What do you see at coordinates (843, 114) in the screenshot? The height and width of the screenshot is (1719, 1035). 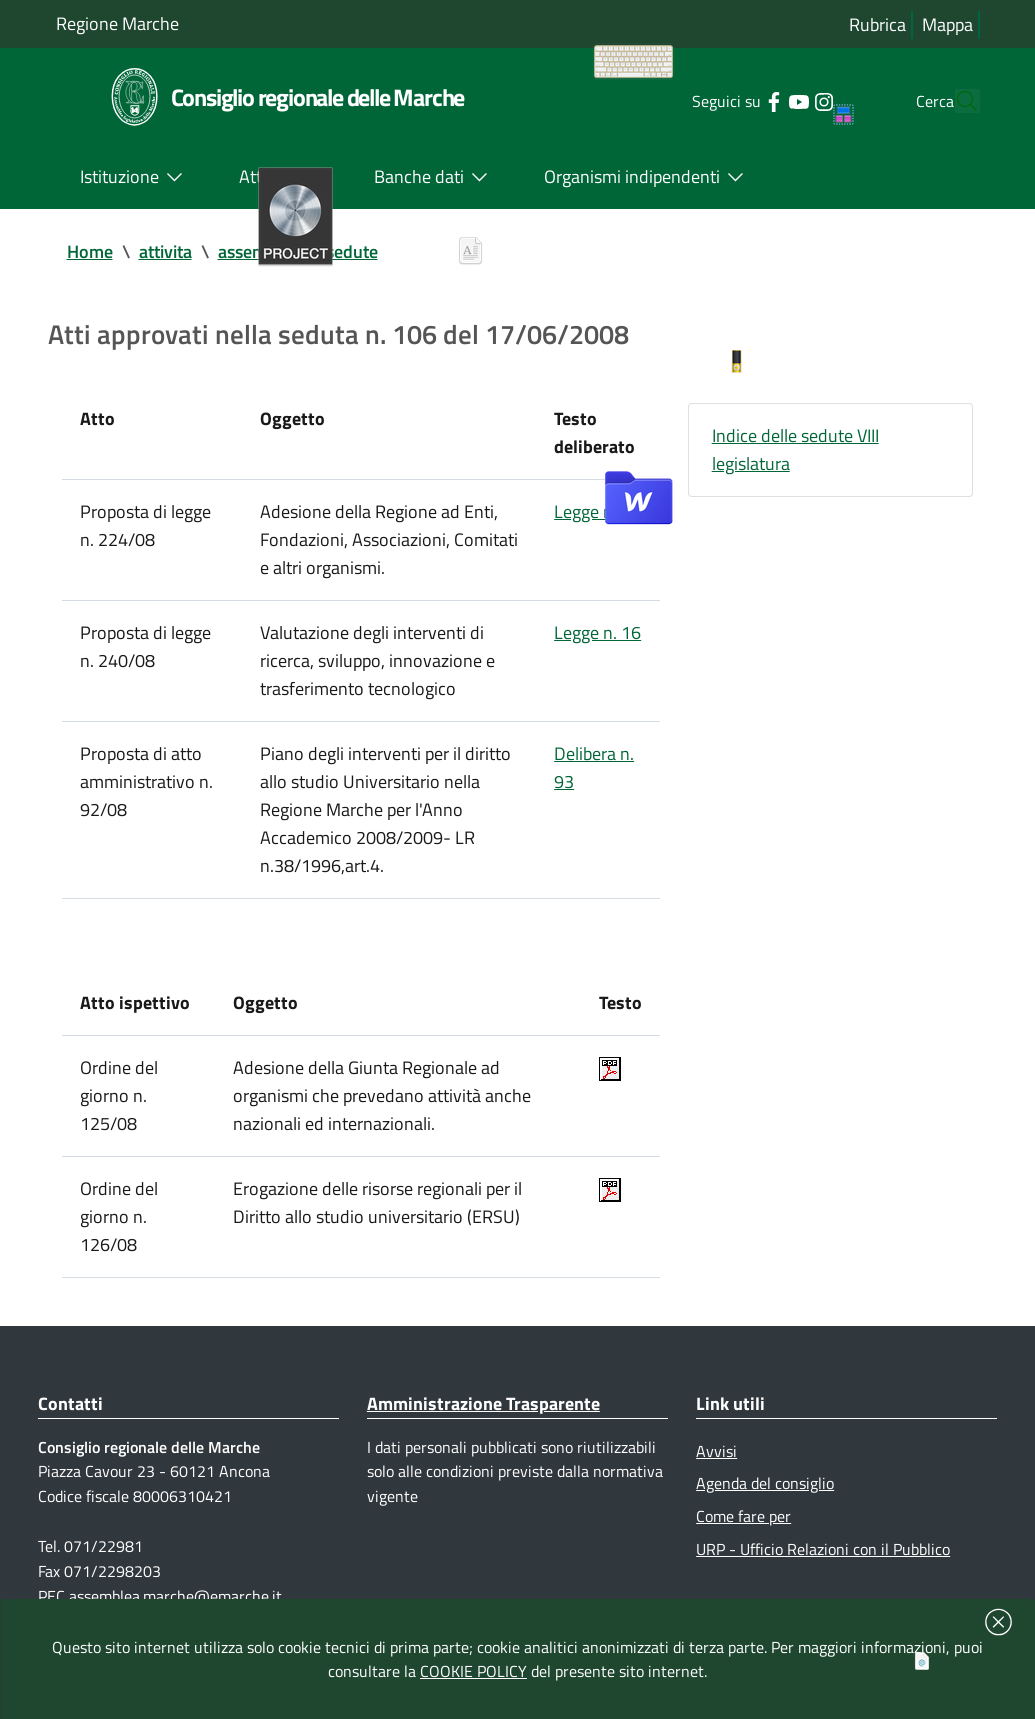 I see `select all items in the current view` at bounding box center [843, 114].